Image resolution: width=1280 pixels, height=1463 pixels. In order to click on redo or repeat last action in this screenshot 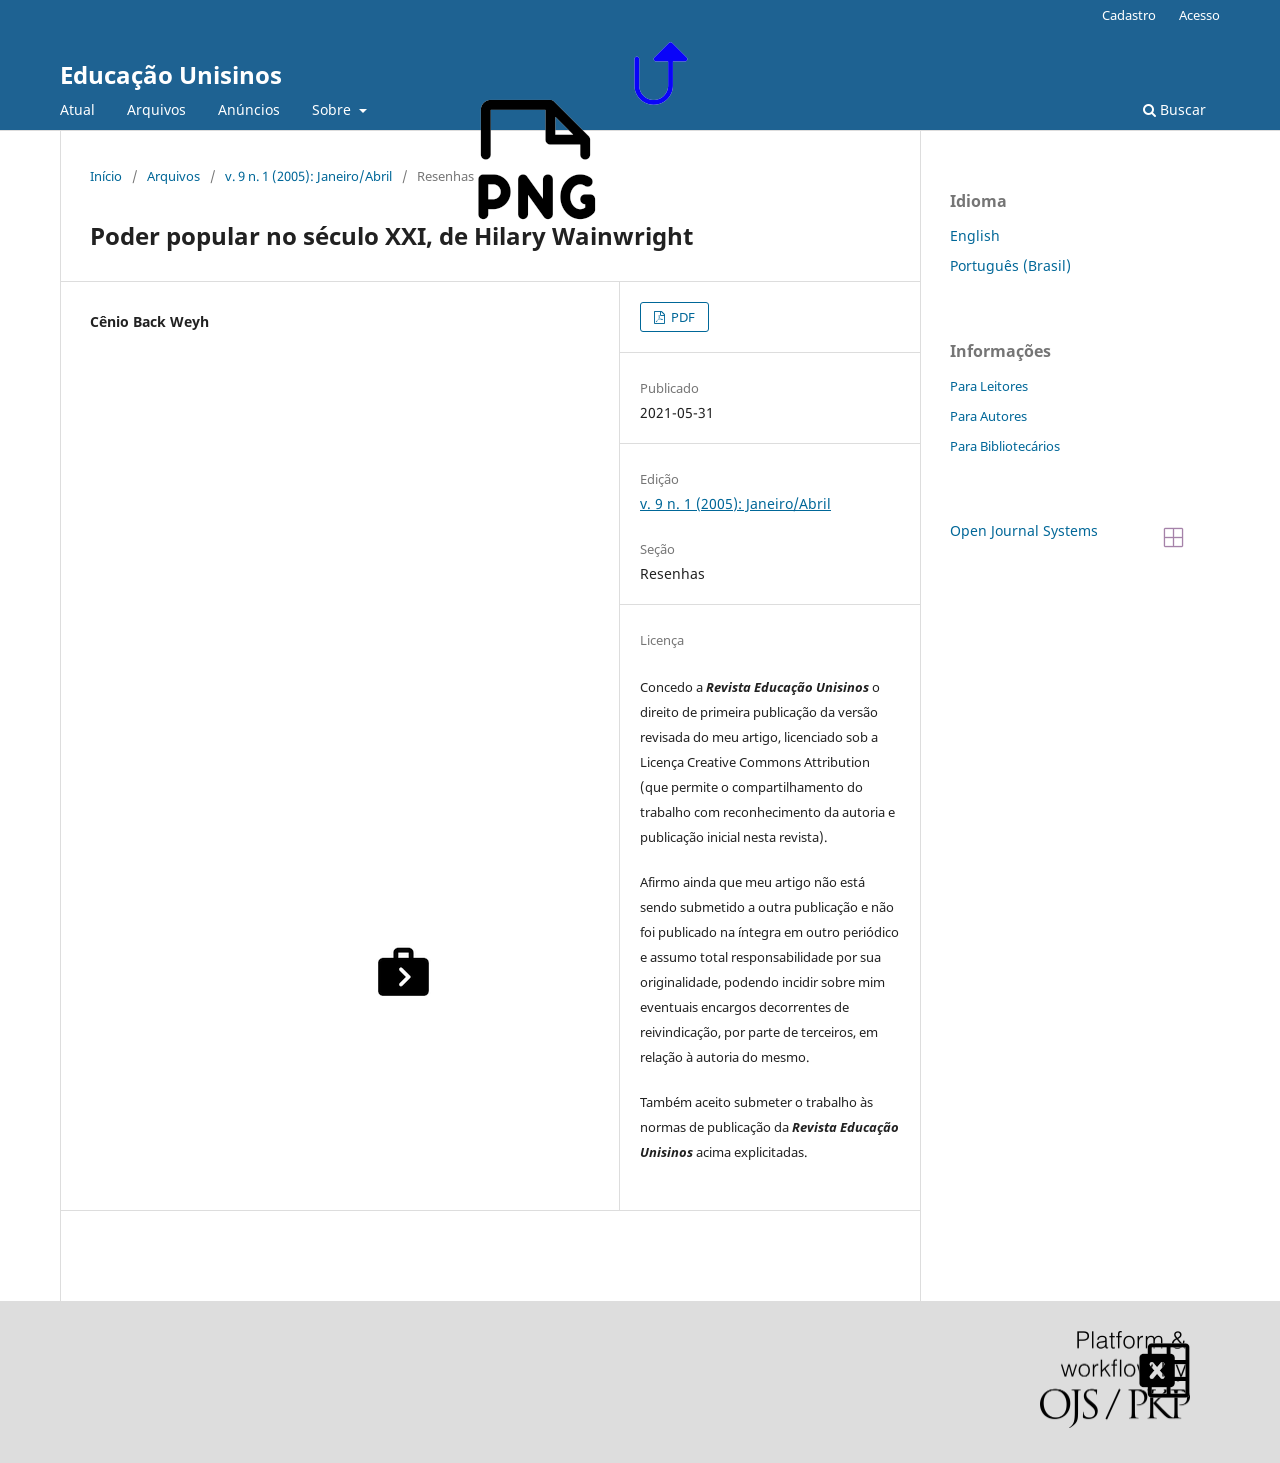, I will do `click(658, 73)`.